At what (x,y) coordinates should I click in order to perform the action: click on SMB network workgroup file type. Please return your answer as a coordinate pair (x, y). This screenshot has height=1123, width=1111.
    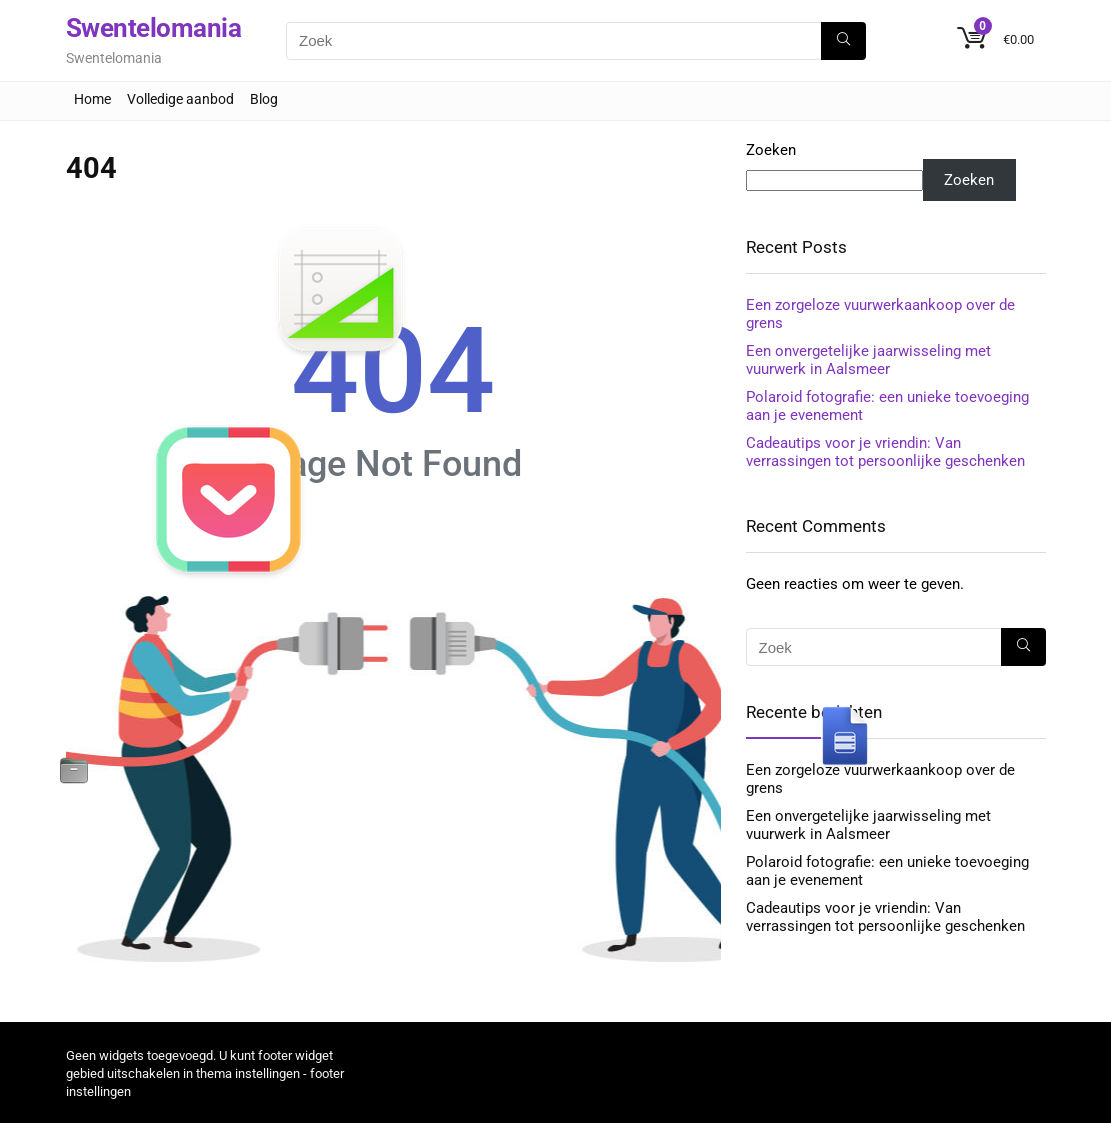
    Looking at the image, I should click on (845, 737).